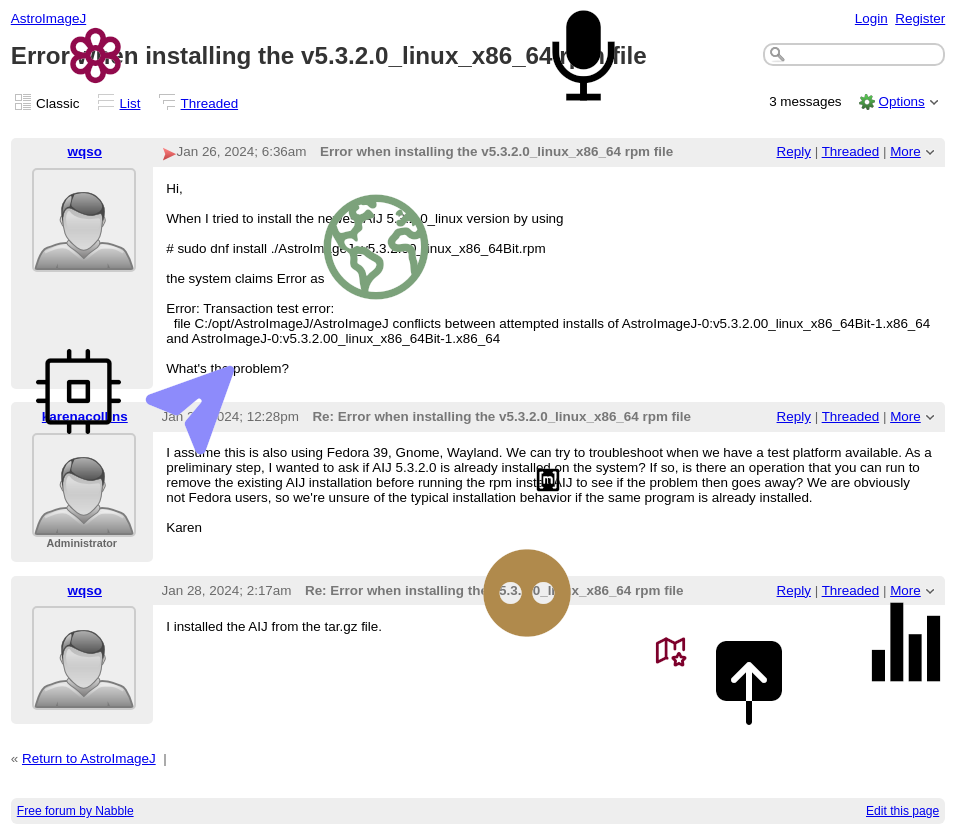  I want to click on open Flickr app, so click(527, 593).